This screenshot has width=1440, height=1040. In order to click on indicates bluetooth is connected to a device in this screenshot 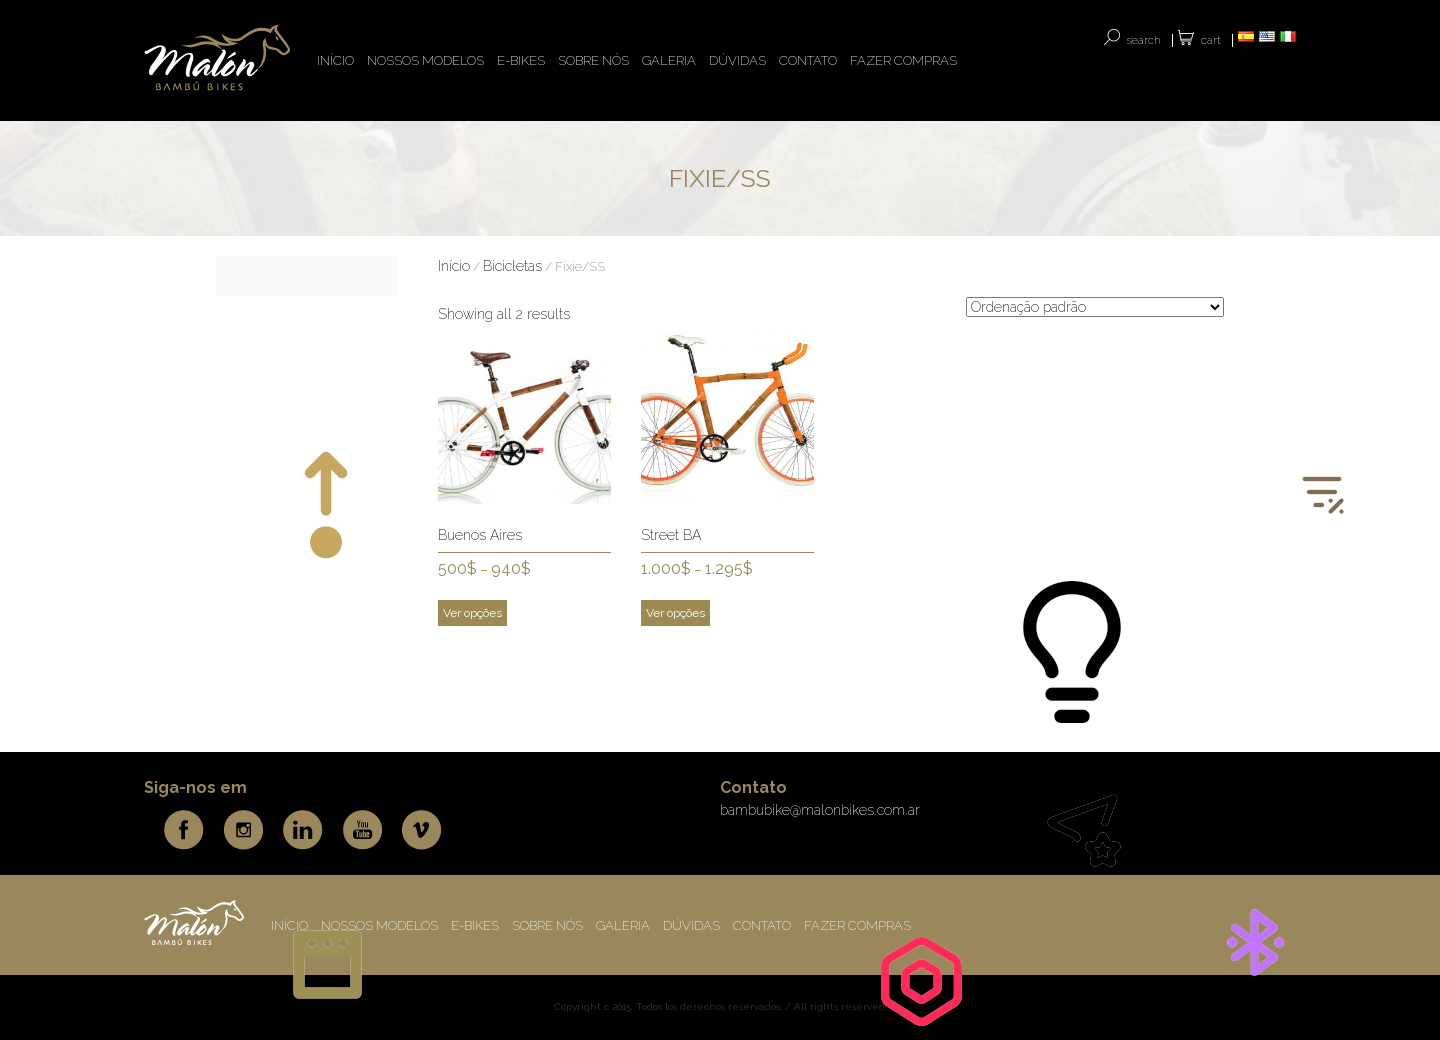, I will do `click(1254, 942)`.